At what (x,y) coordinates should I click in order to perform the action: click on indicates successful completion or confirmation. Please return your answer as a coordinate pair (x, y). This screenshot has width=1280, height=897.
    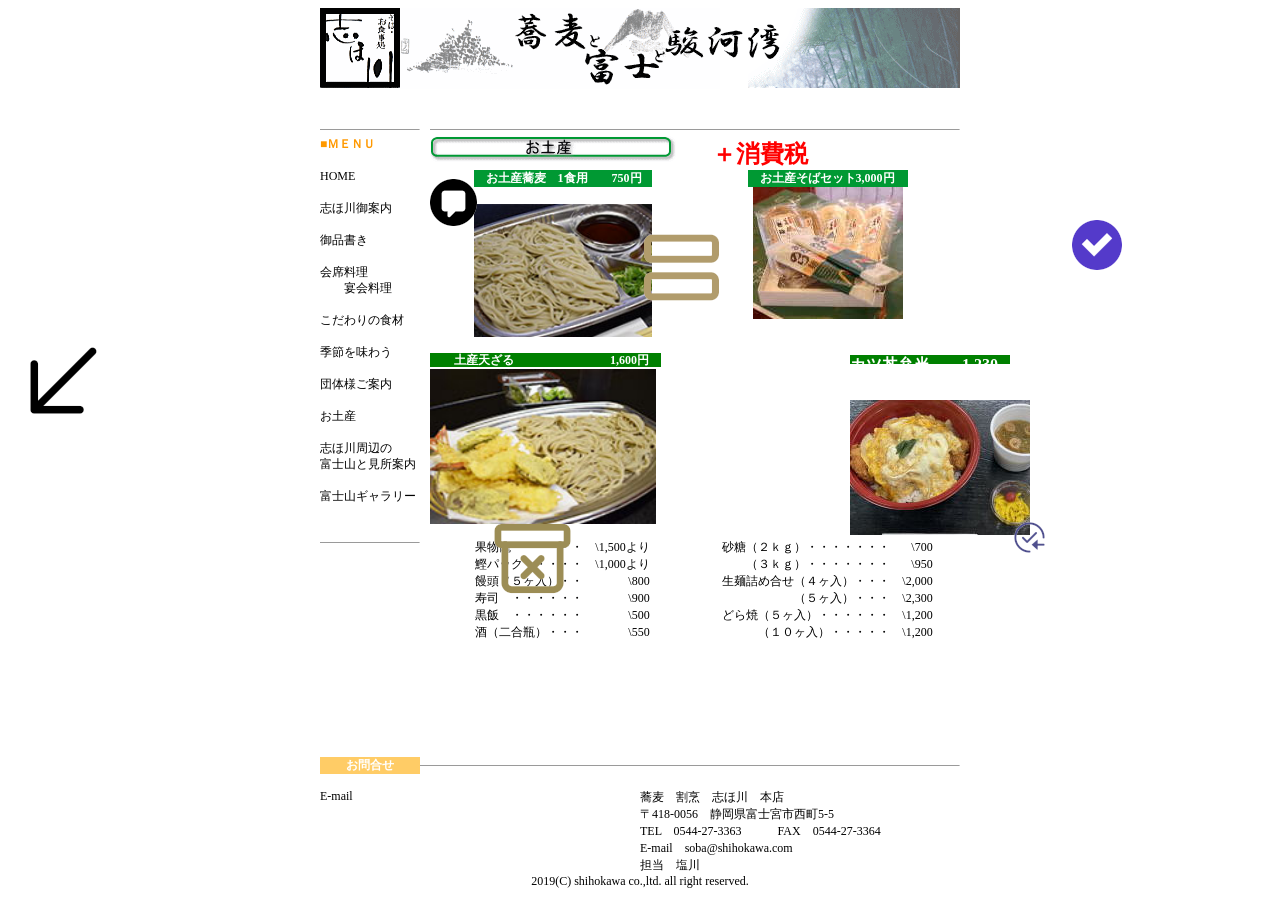
    Looking at the image, I should click on (1097, 245).